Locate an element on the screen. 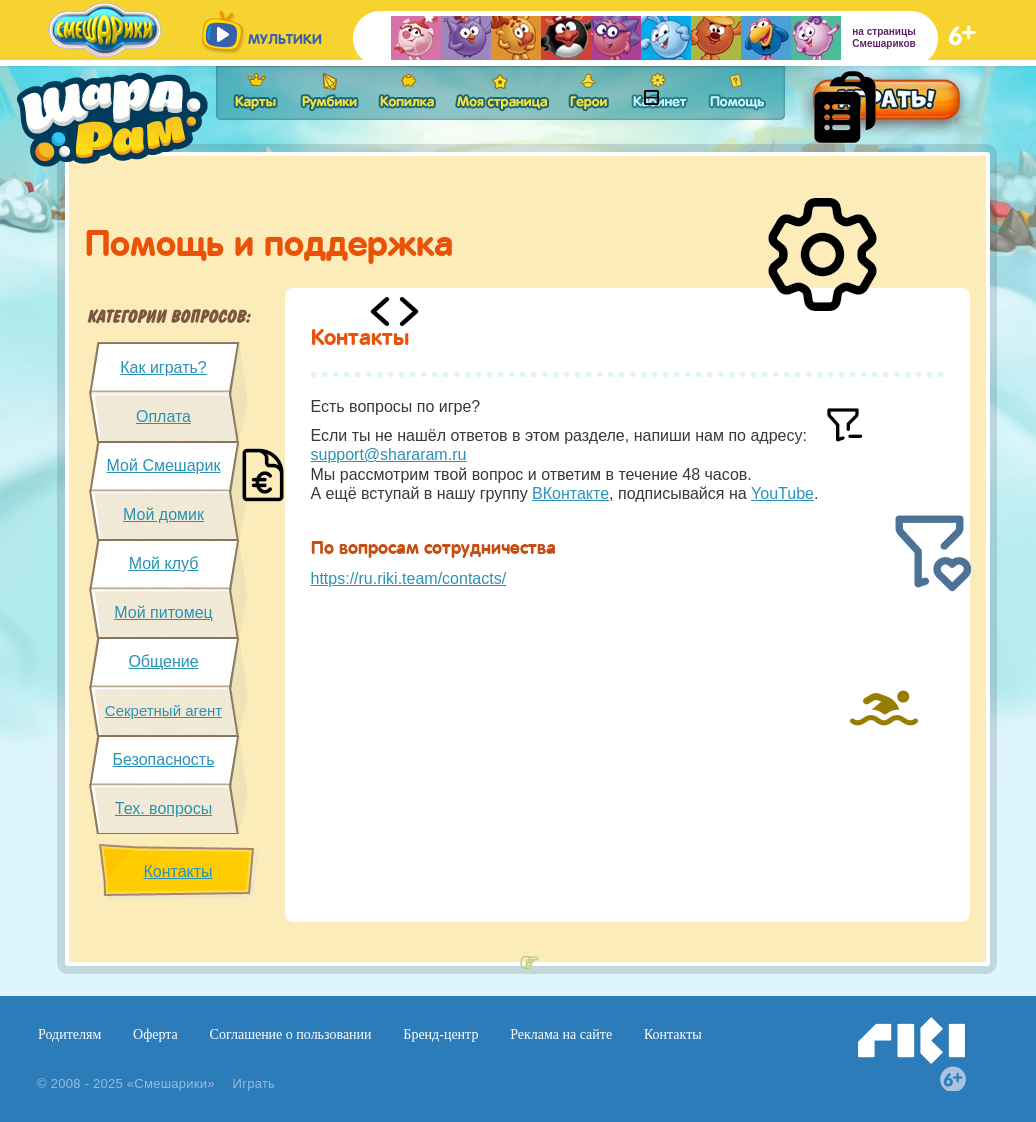  access settings or preferences is located at coordinates (822, 254).